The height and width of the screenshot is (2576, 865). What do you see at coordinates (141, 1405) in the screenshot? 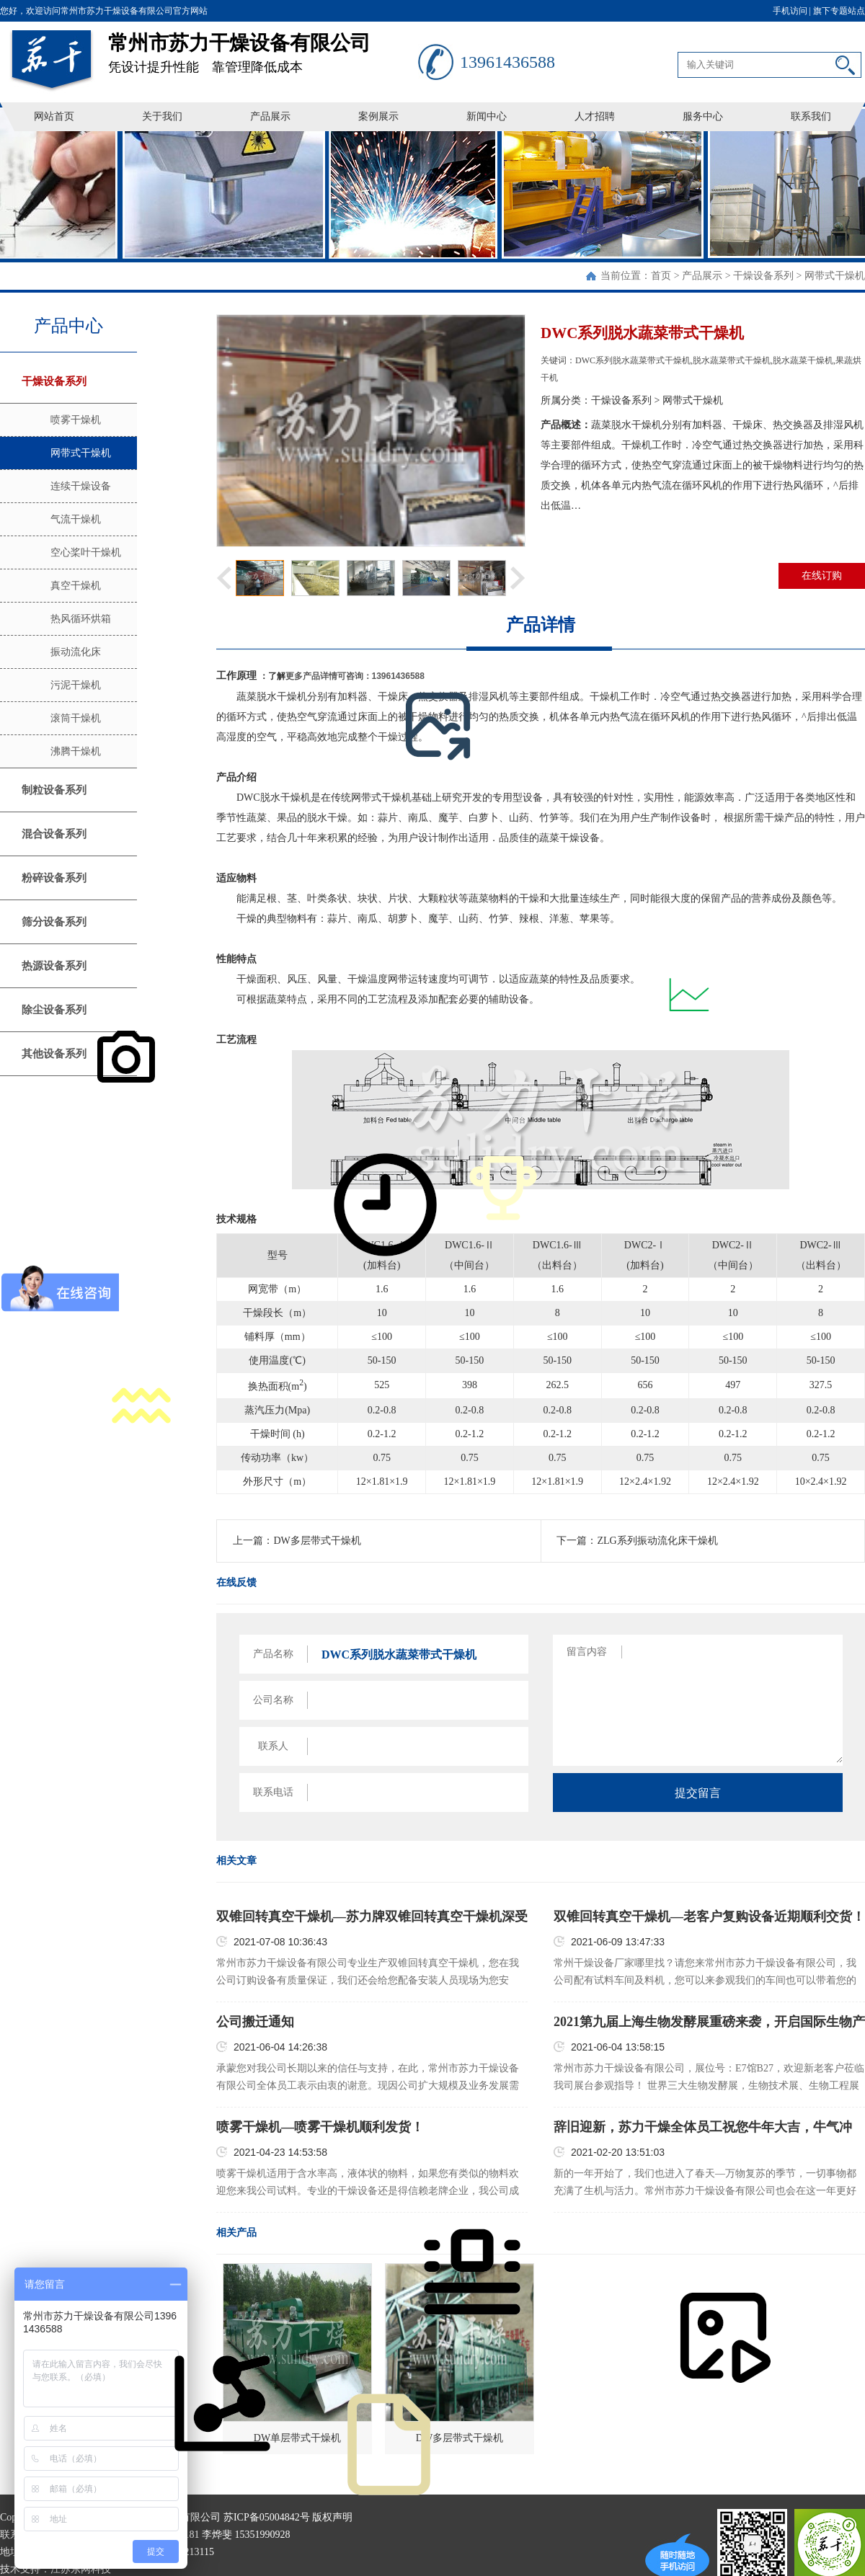
I see `indicates aquarius zodiac sign` at bounding box center [141, 1405].